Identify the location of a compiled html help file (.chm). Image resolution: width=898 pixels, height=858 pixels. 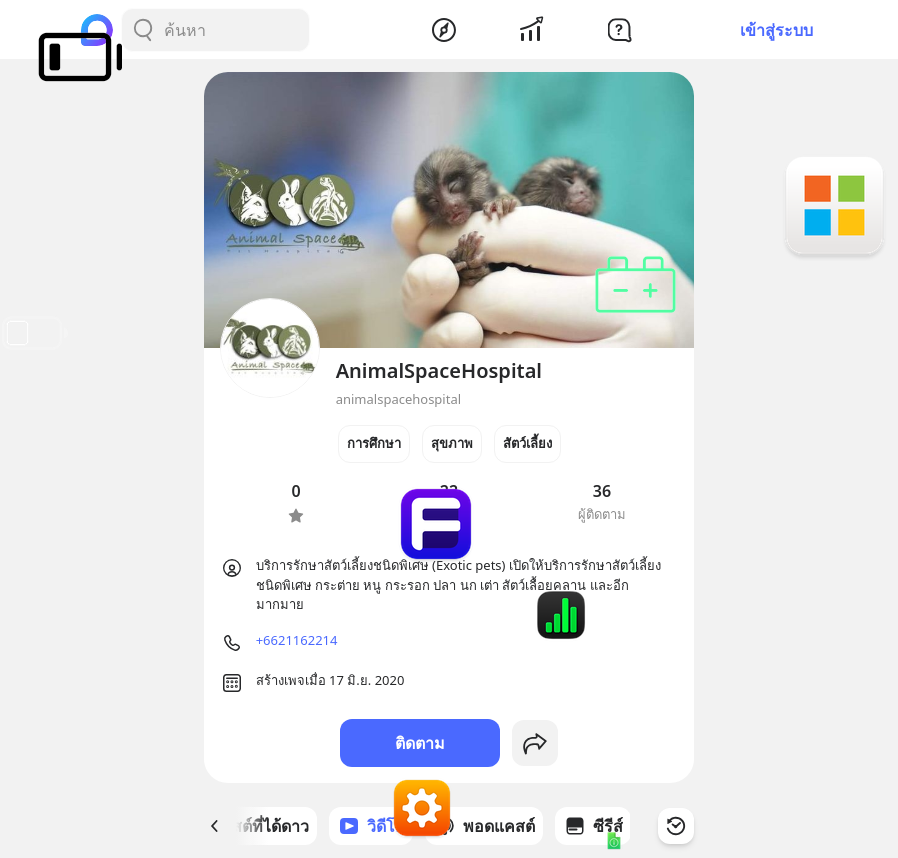
(614, 841).